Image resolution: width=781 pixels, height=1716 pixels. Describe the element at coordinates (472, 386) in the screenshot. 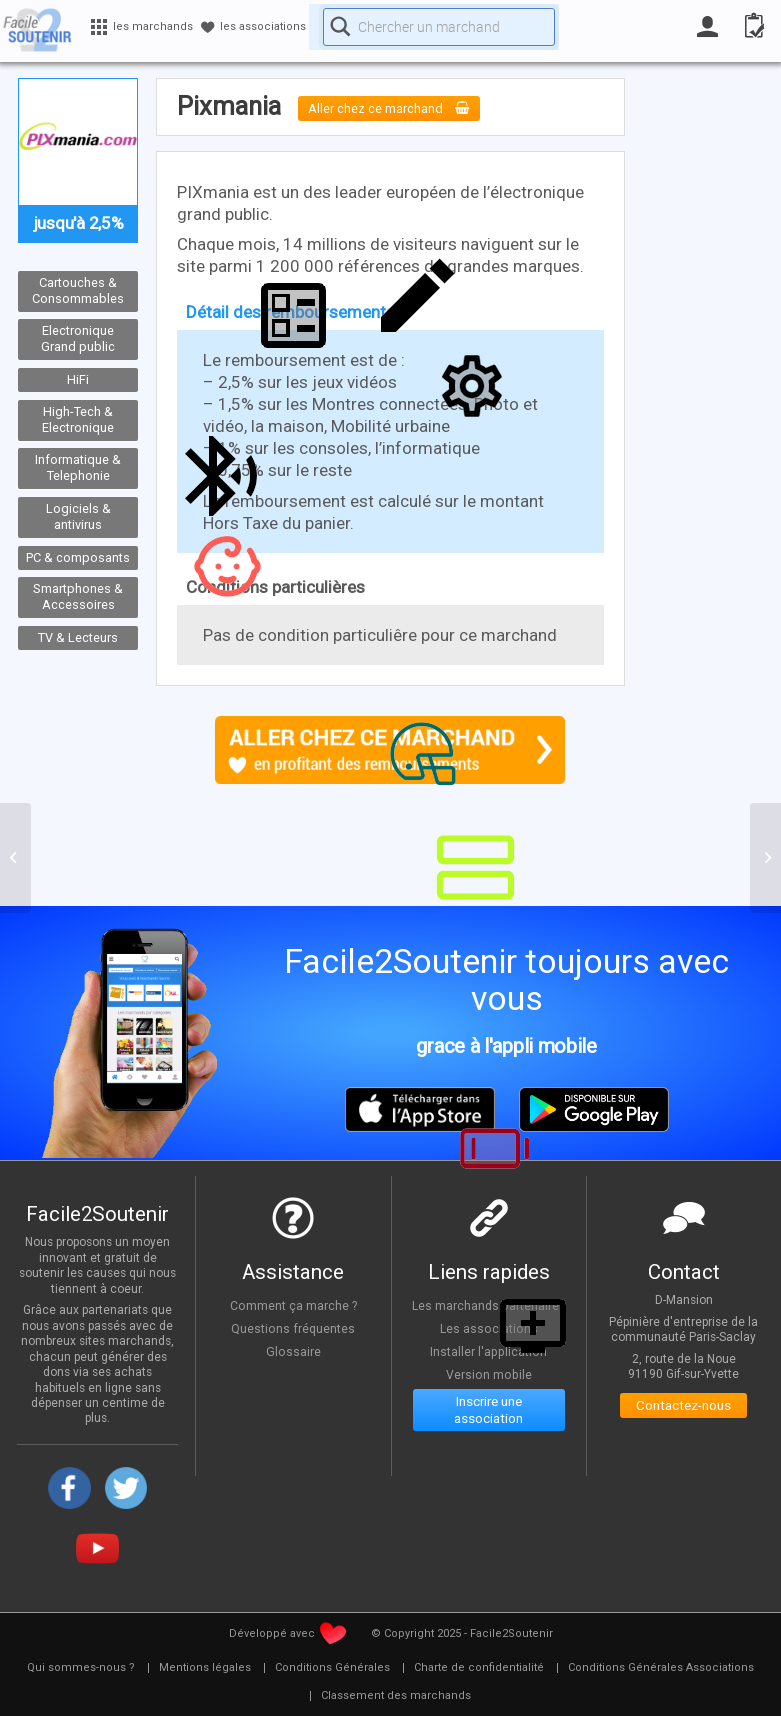

I see `access app or system settings` at that location.